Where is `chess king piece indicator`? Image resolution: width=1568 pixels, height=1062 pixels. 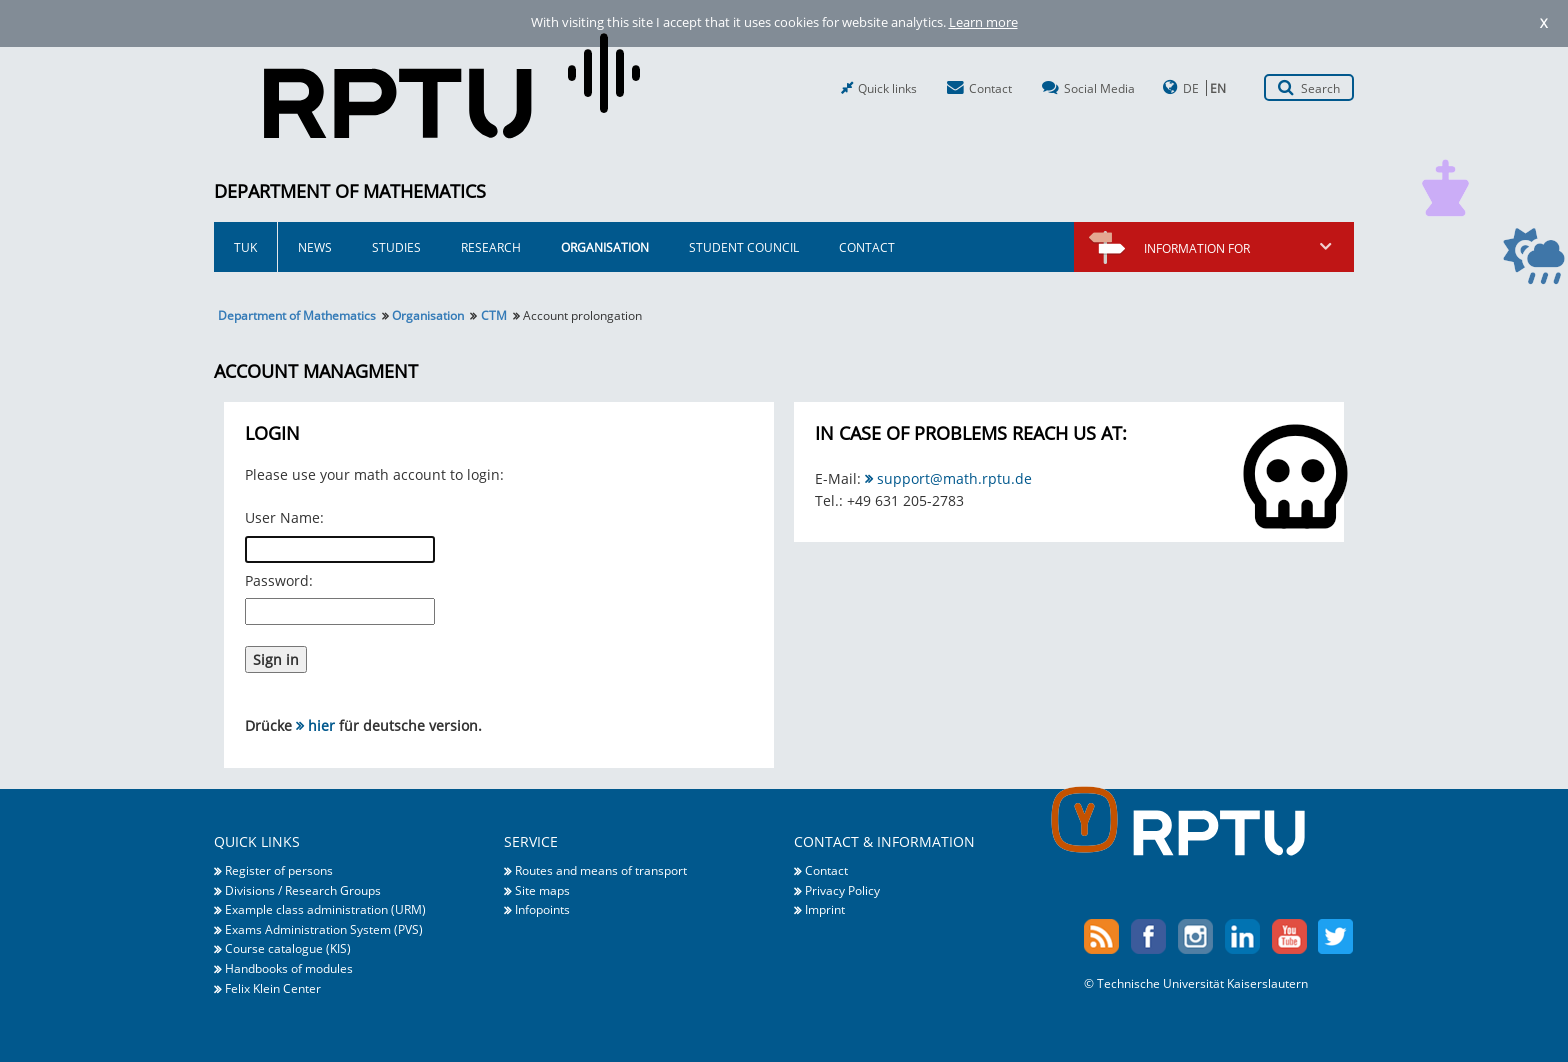
chess king piece indicator is located at coordinates (1445, 189).